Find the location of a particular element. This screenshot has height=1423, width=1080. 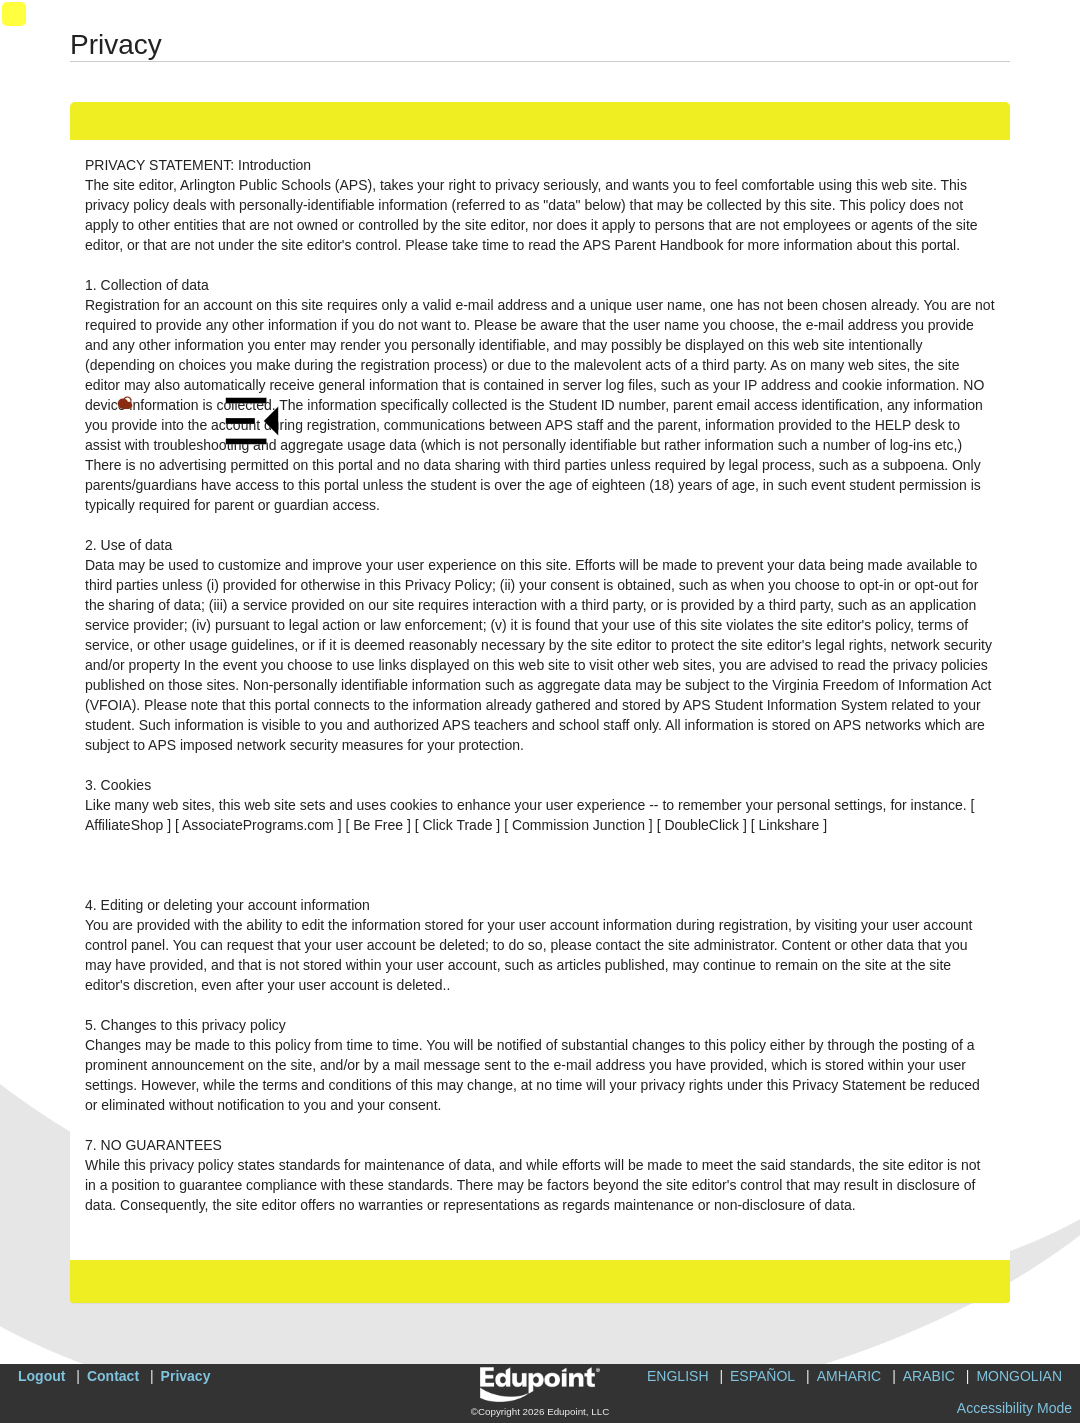

indicates partly cloudy weather conditions is located at coordinates (125, 403).